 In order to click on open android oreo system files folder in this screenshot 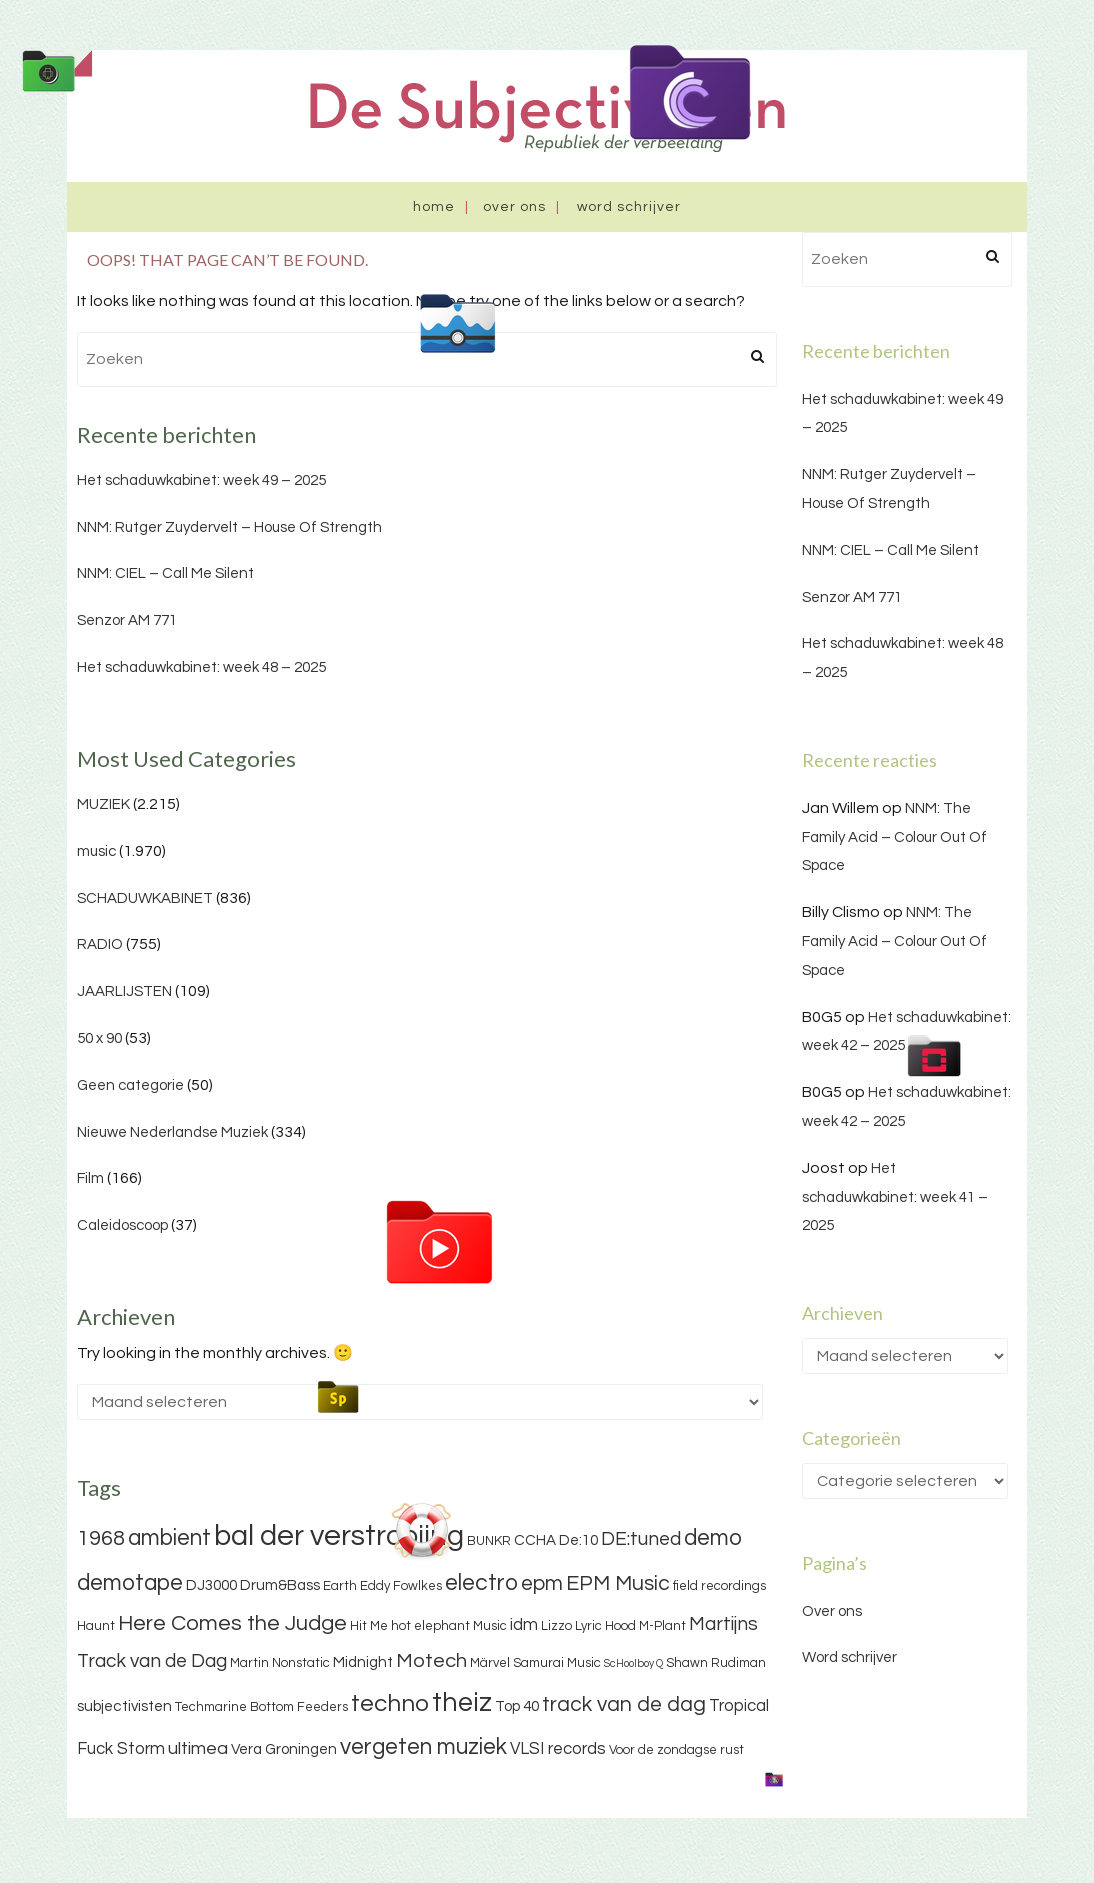, I will do `click(48, 72)`.